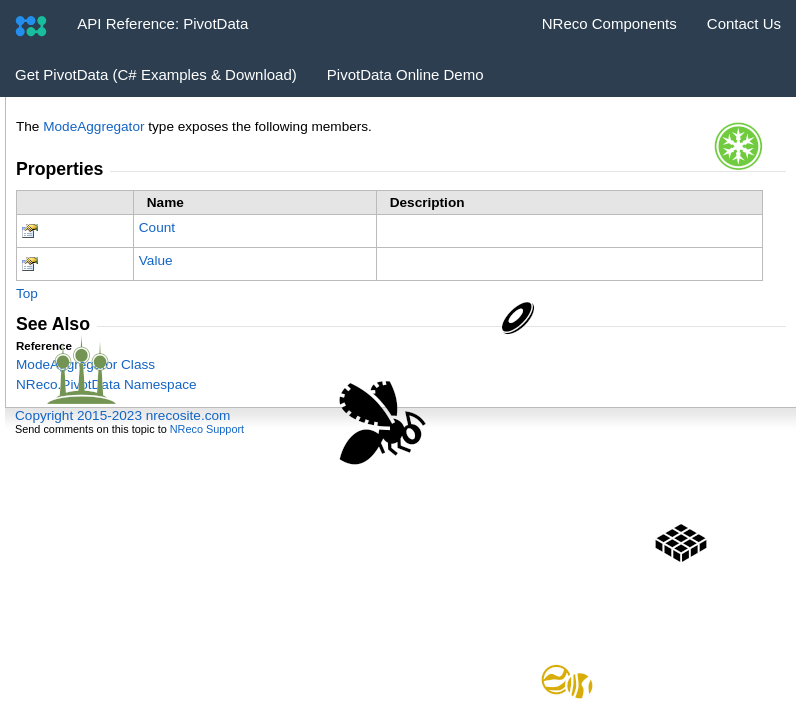 This screenshot has height=720, width=796. I want to click on select or place a platform tile, so click(681, 543).